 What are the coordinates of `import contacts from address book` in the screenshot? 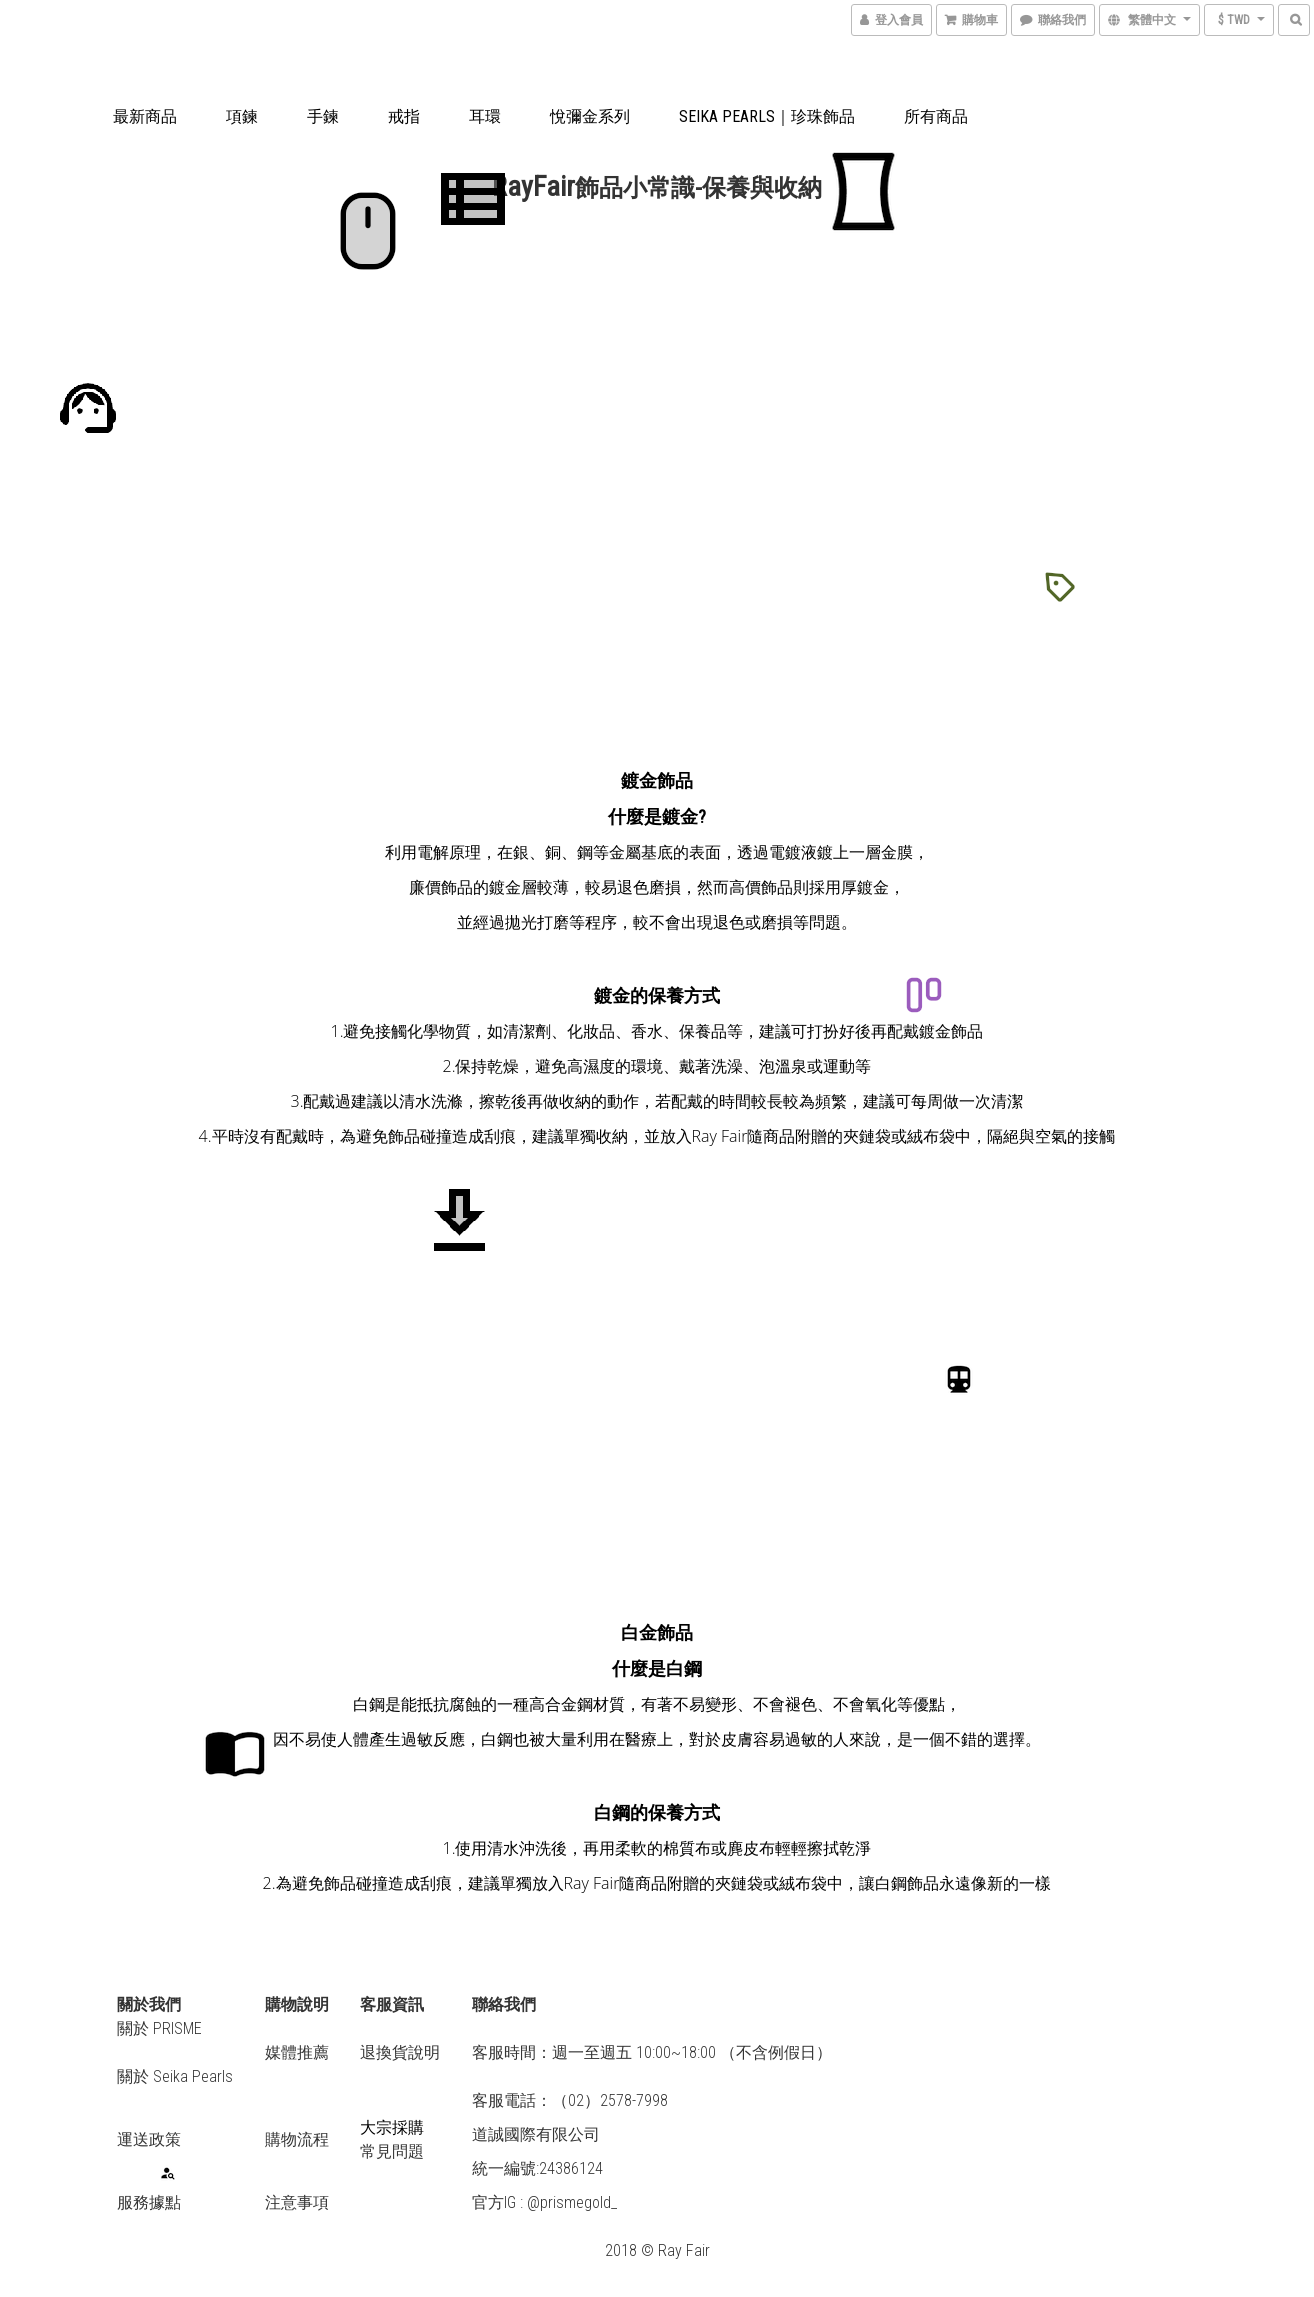 It's located at (235, 1752).